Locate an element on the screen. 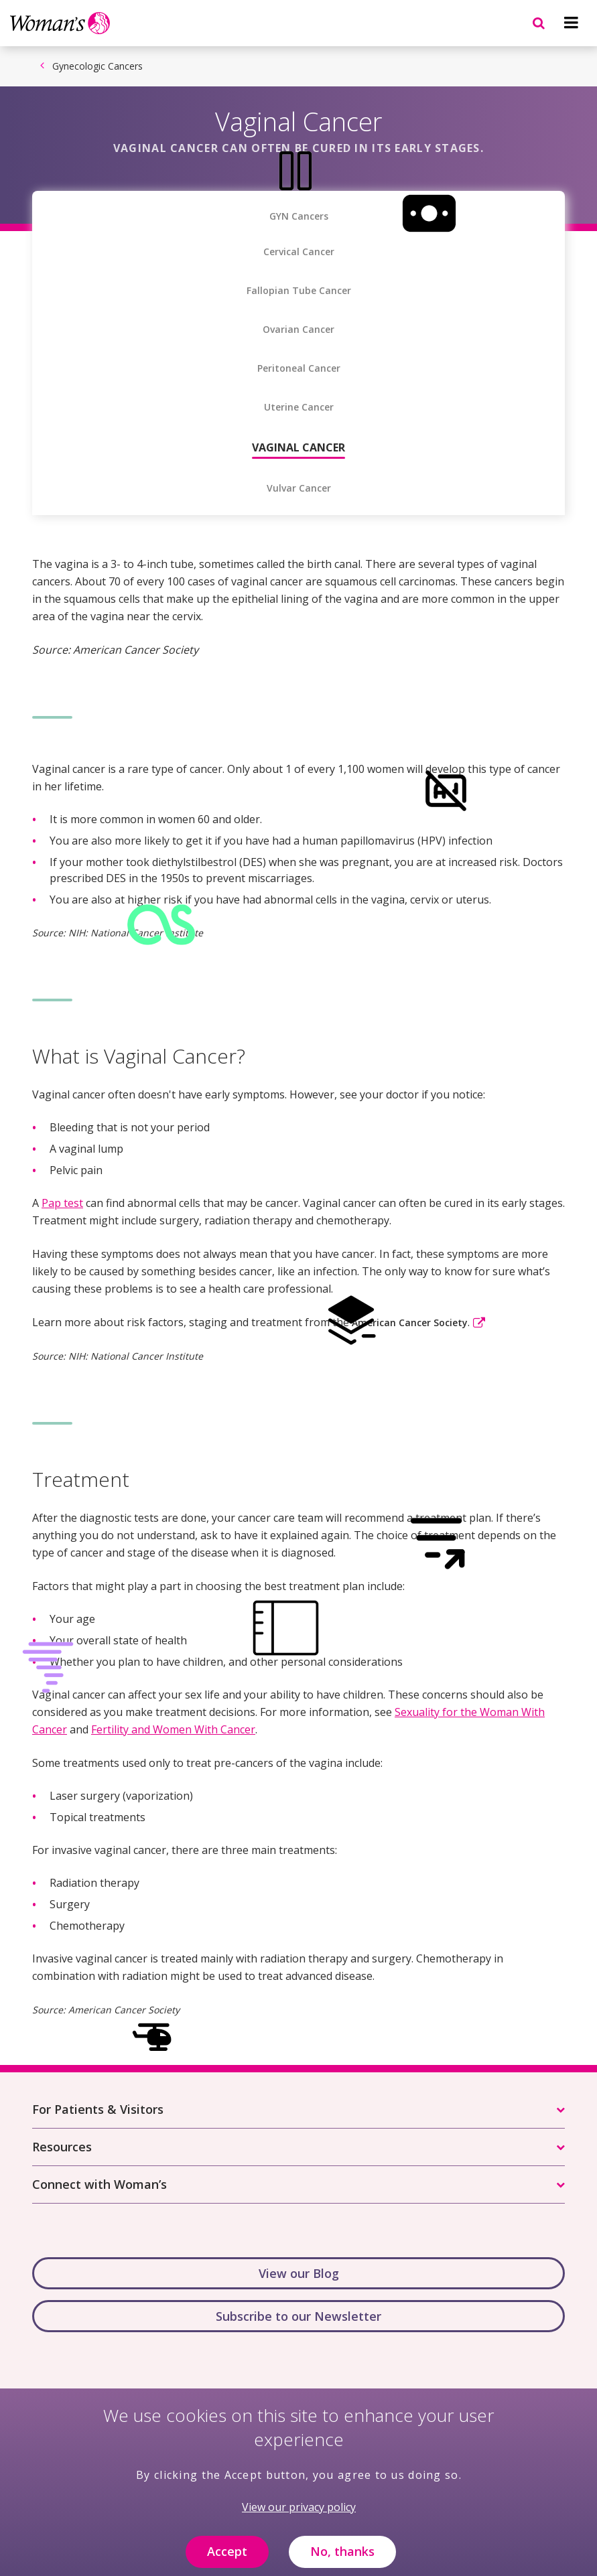 This screenshot has width=597, height=2576. indicates severe weather alert or tornado warning is located at coordinates (48, 1665).